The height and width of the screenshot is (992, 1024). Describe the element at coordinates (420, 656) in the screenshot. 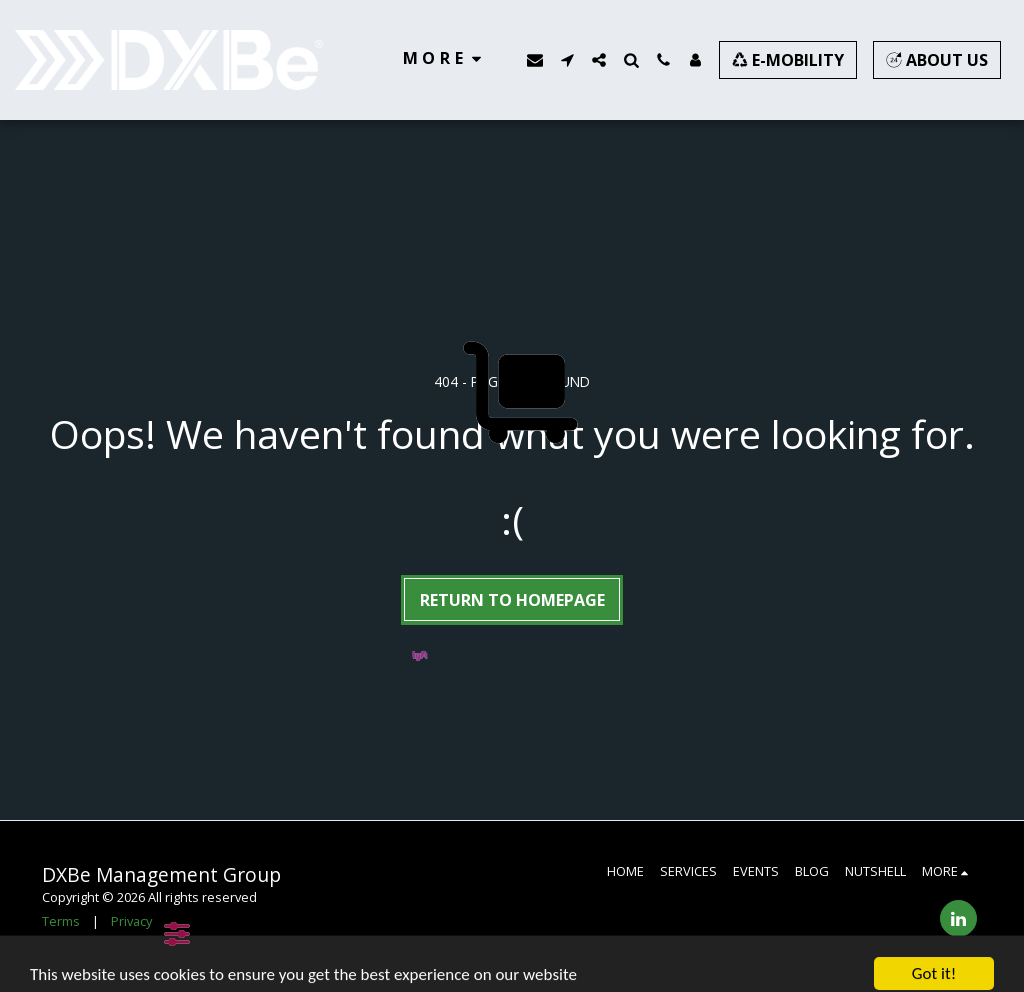

I see `open the Lyft app` at that location.